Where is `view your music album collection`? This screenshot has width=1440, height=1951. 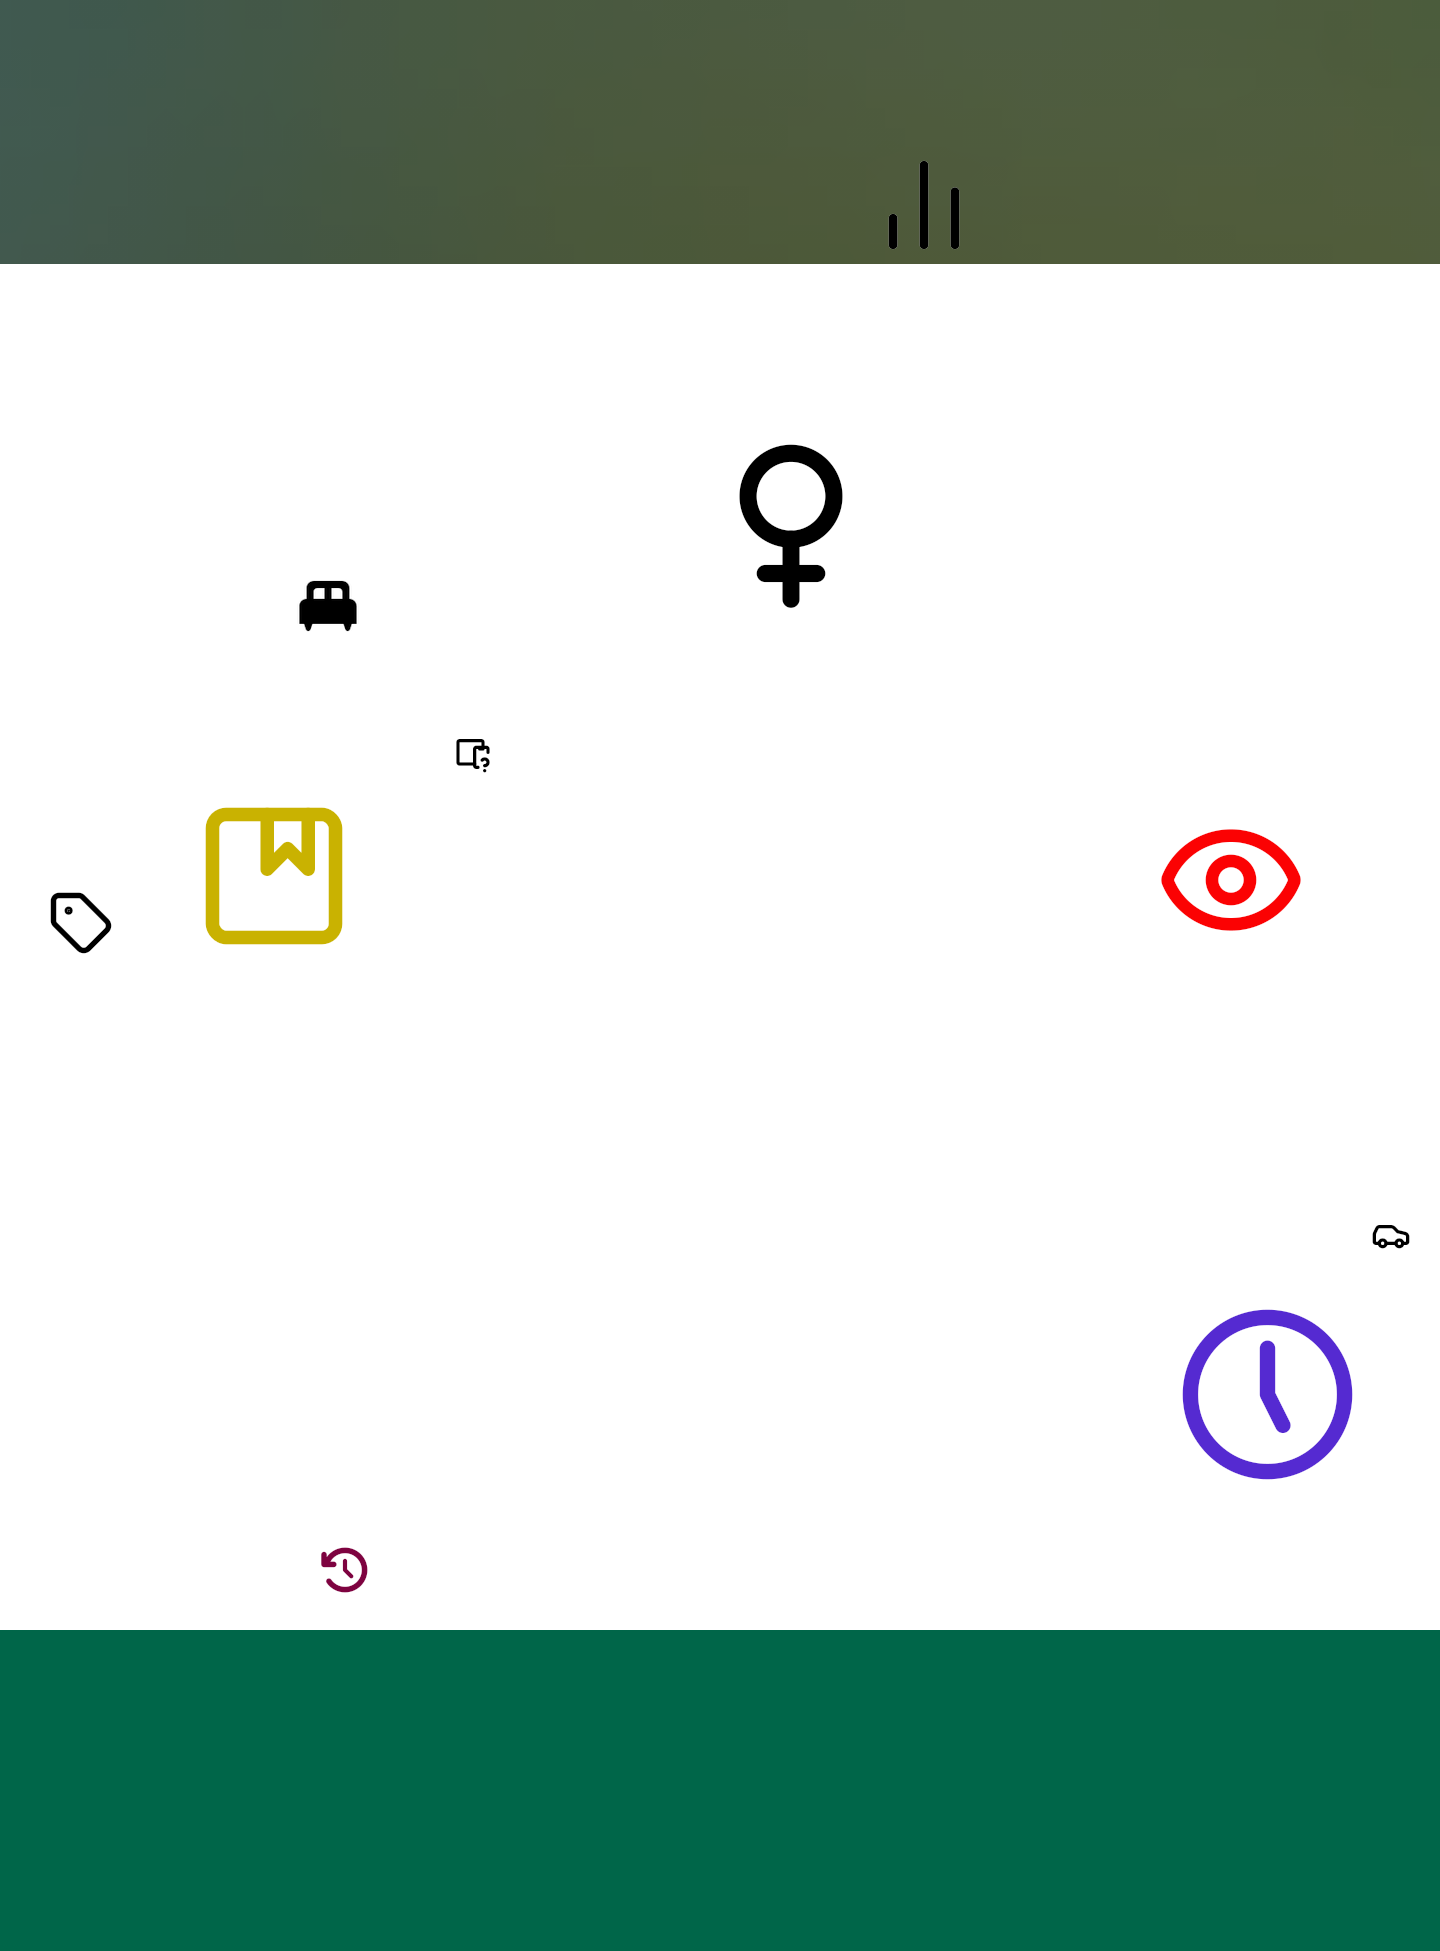 view your music album collection is located at coordinates (274, 876).